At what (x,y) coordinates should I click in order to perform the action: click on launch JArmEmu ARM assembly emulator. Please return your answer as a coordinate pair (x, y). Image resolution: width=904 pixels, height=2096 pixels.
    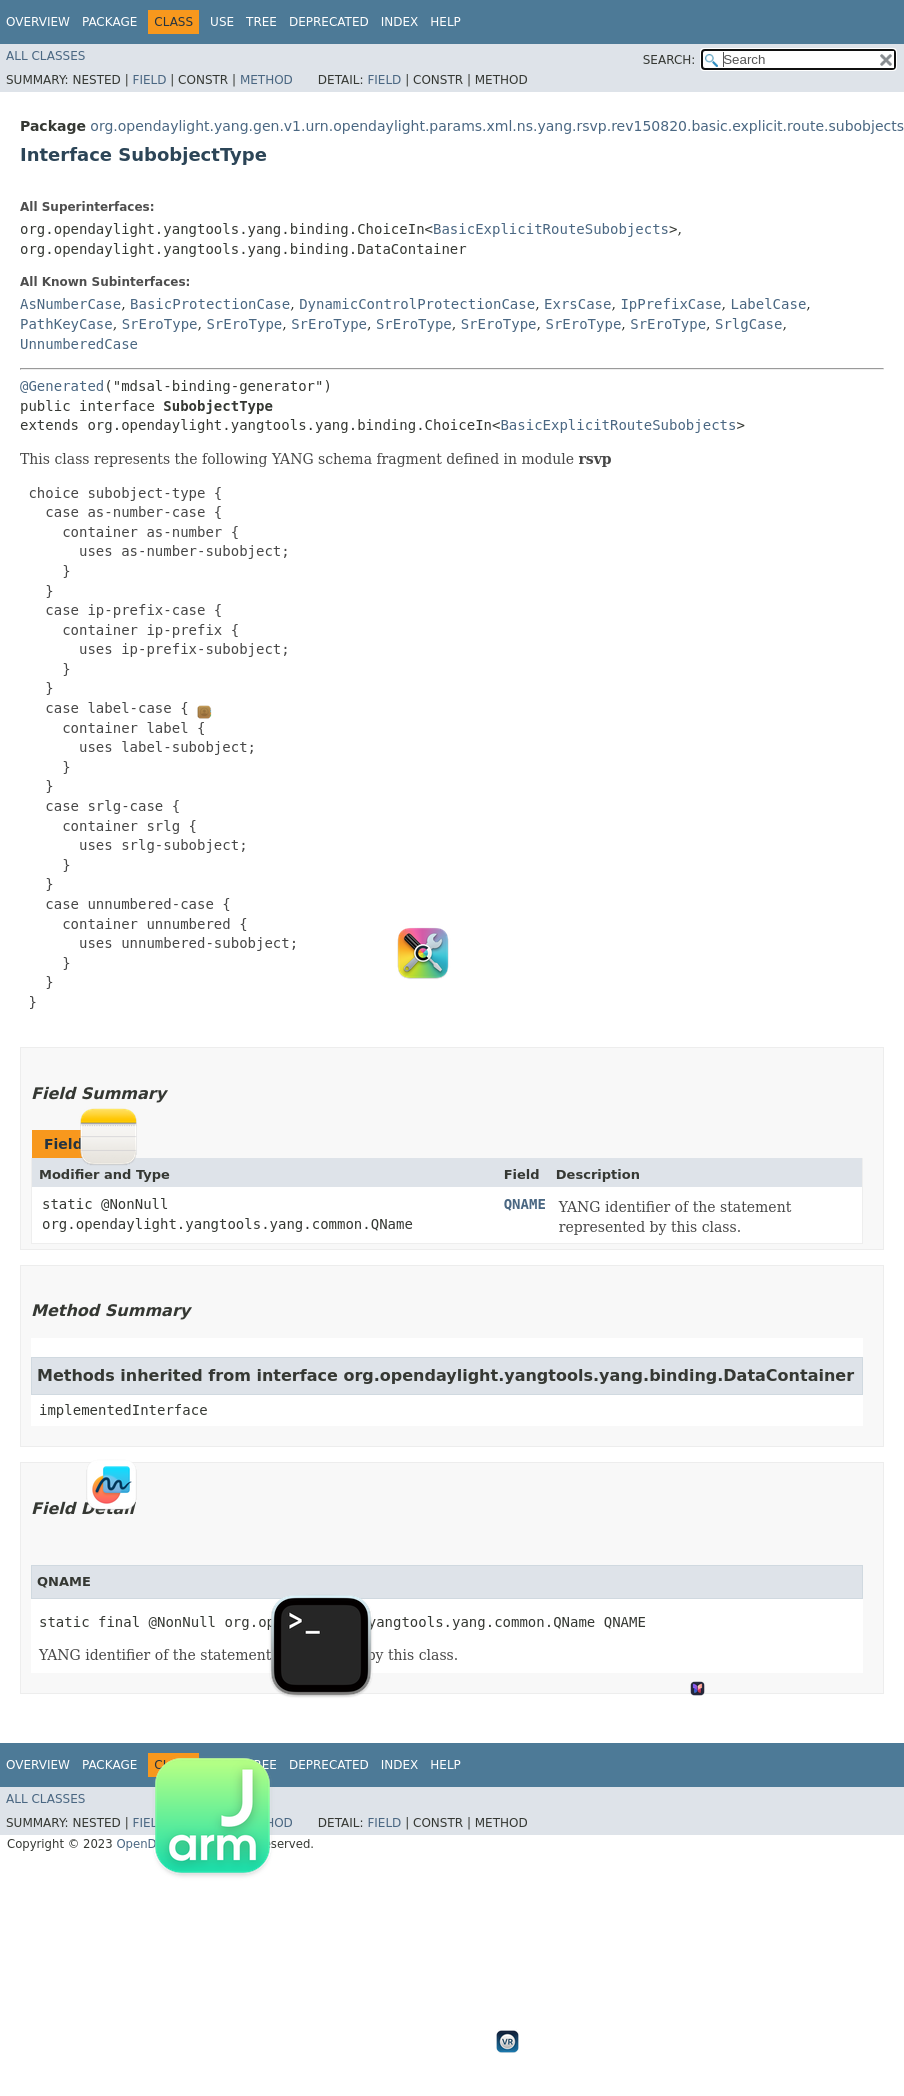
    Looking at the image, I should click on (212, 1815).